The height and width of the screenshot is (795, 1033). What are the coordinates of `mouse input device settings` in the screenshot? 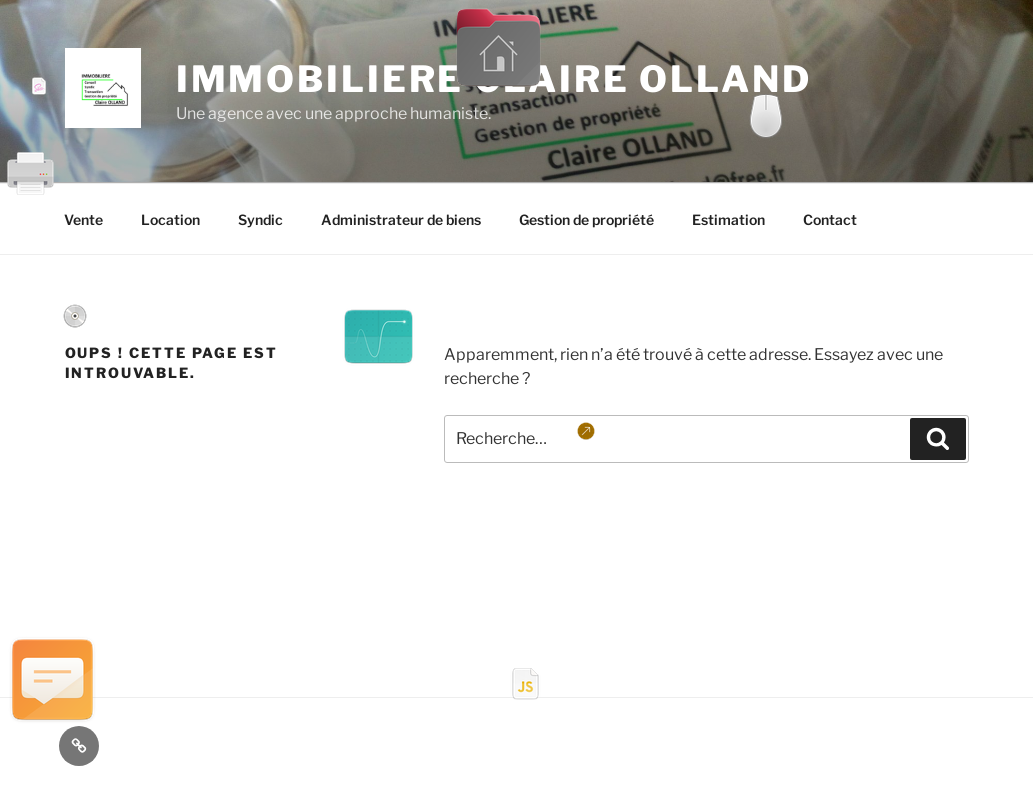 It's located at (765, 116).